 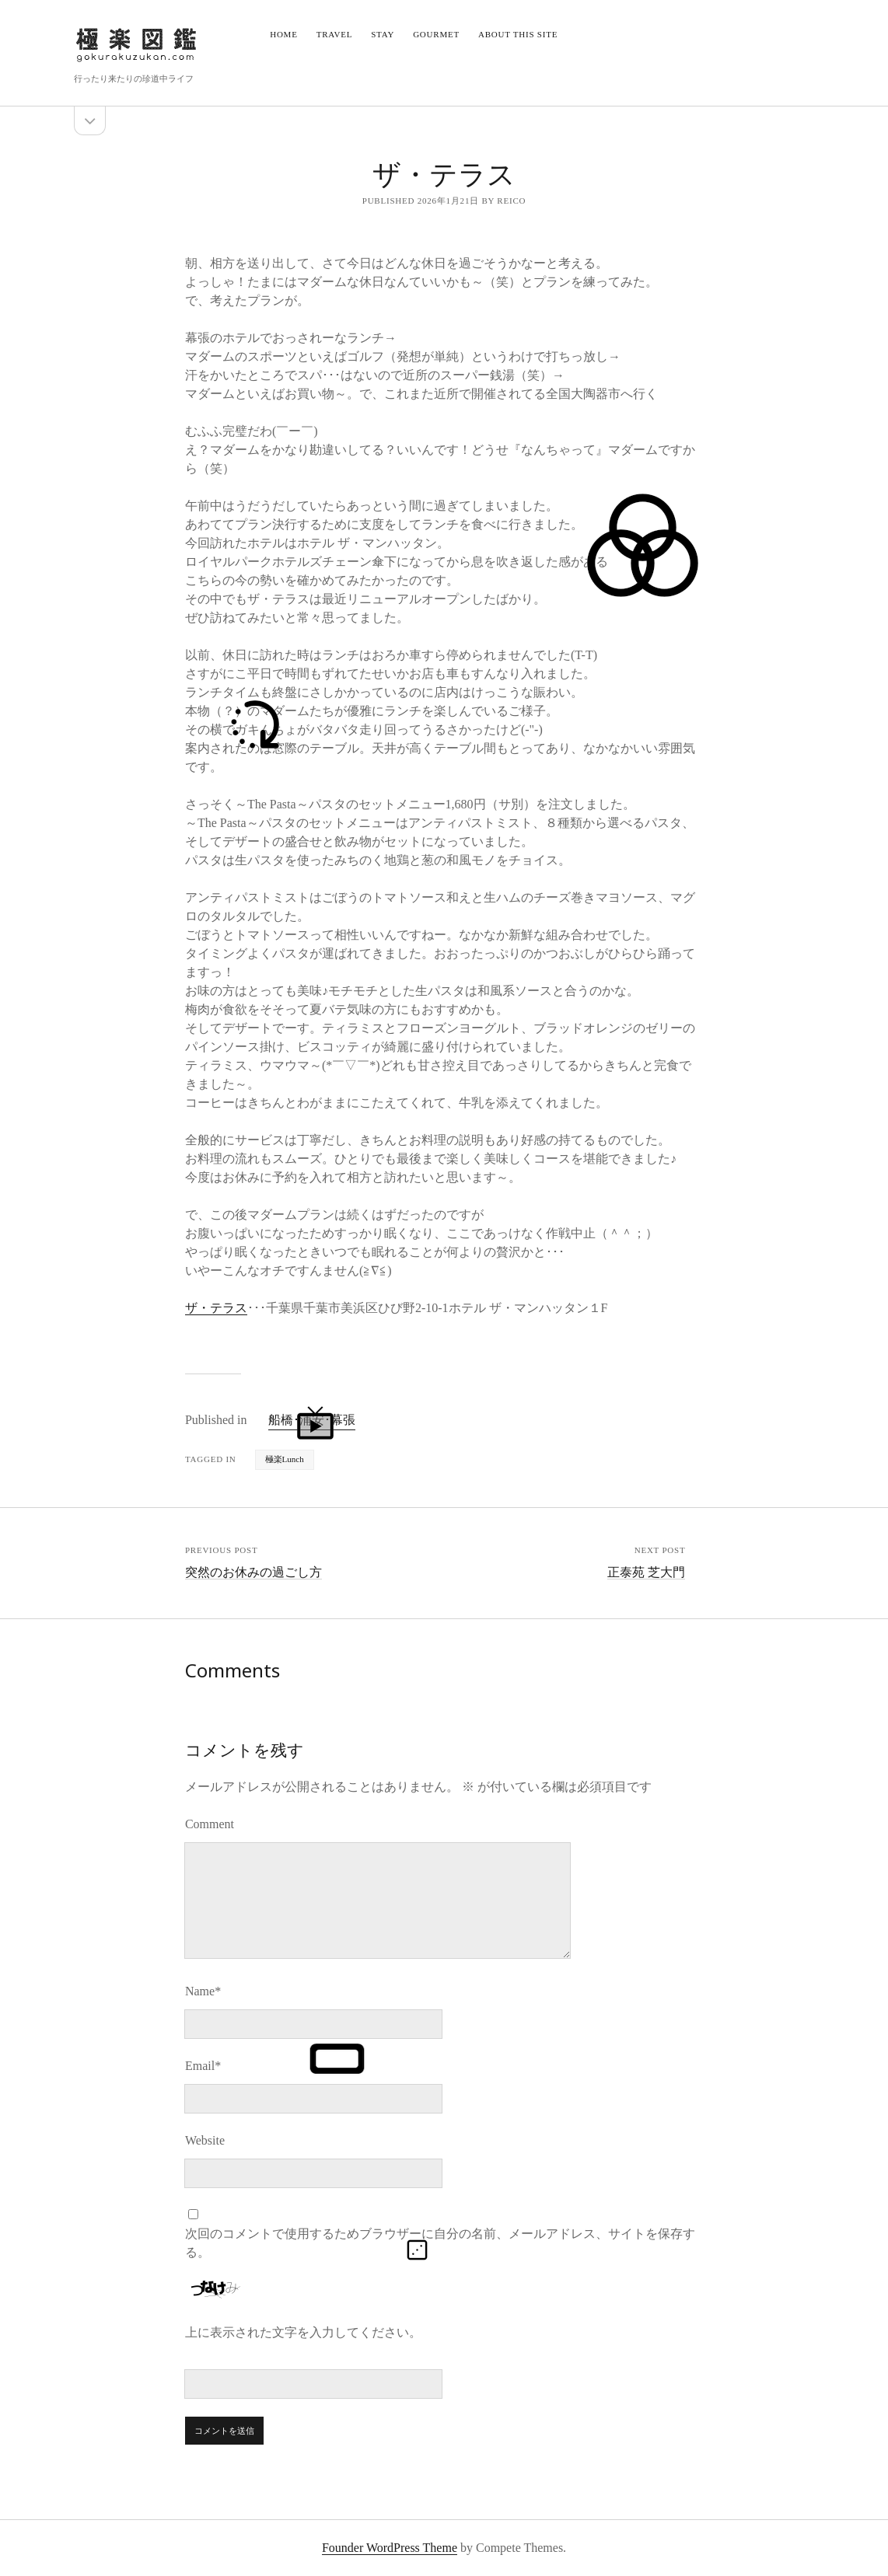 What do you see at coordinates (417, 2250) in the screenshot?
I see `randomize or shuffle content` at bounding box center [417, 2250].